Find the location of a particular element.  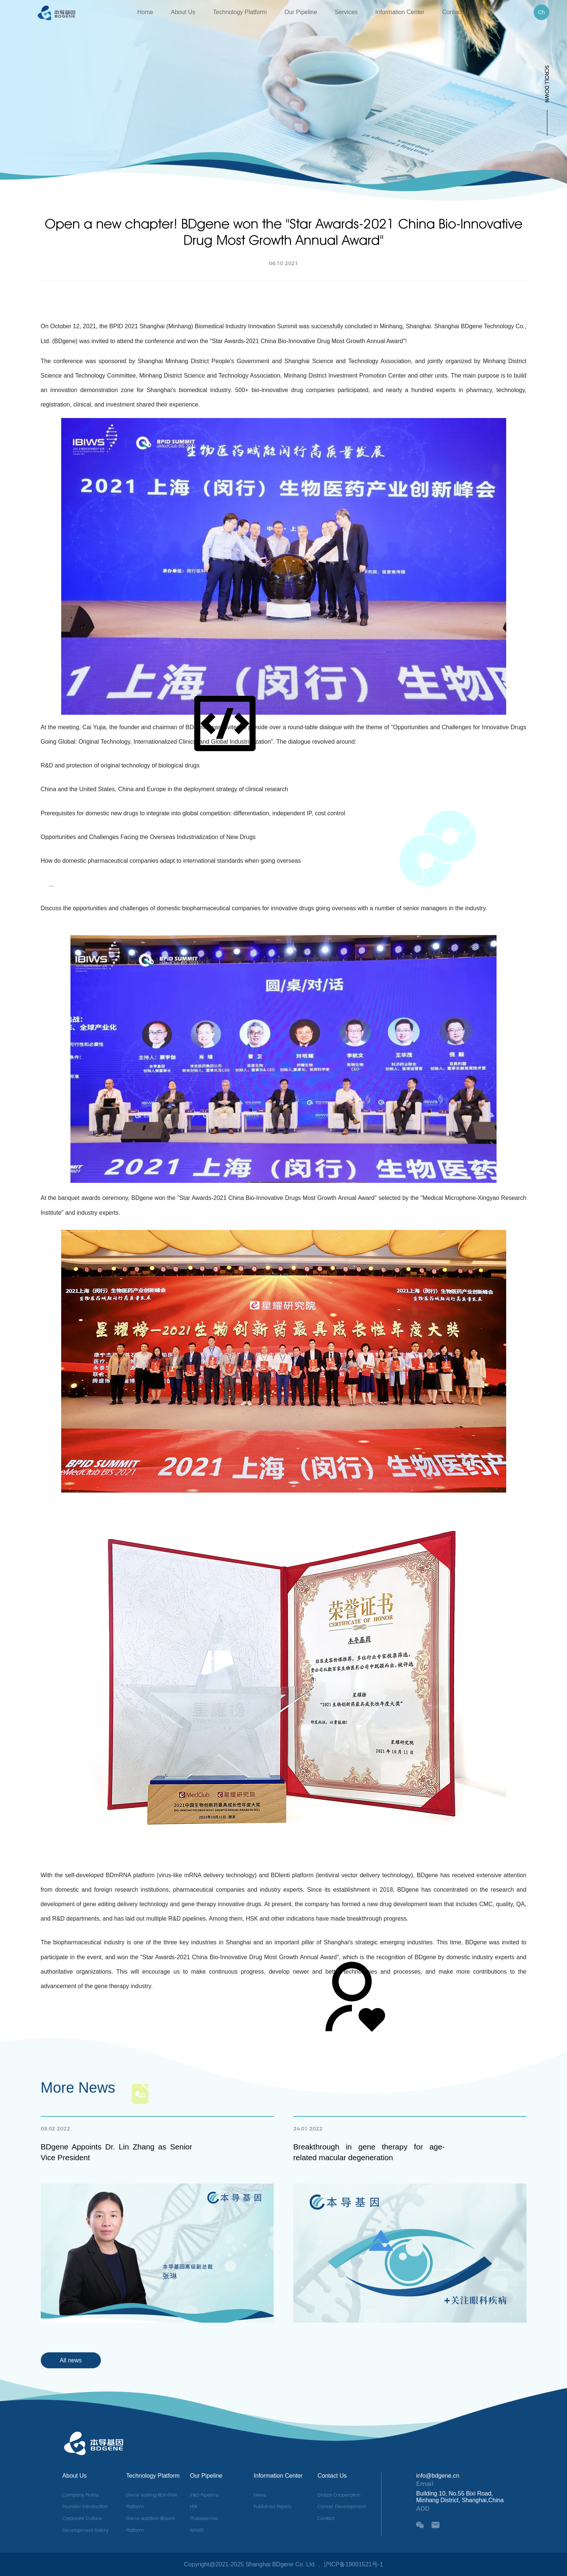

Pine Script programming language logo is located at coordinates (381, 2240).